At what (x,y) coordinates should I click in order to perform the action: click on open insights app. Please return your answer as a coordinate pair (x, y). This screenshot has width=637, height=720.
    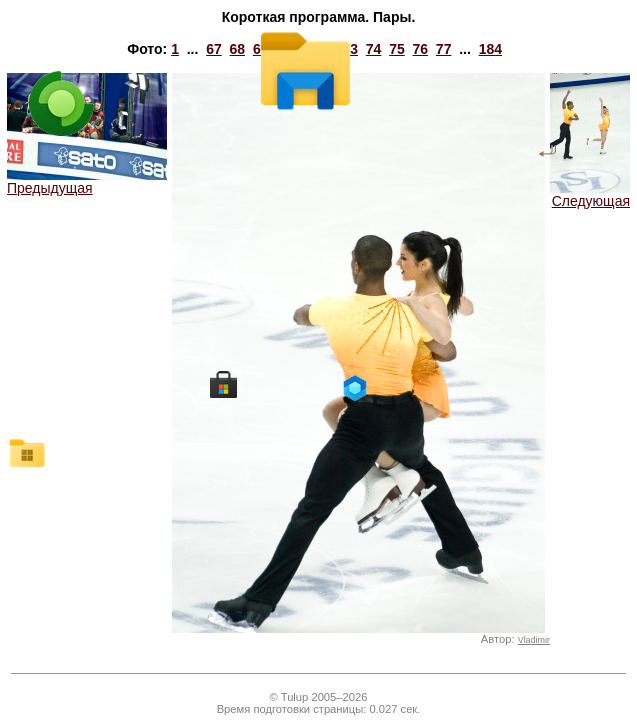
    Looking at the image, I should click on (61, 103).